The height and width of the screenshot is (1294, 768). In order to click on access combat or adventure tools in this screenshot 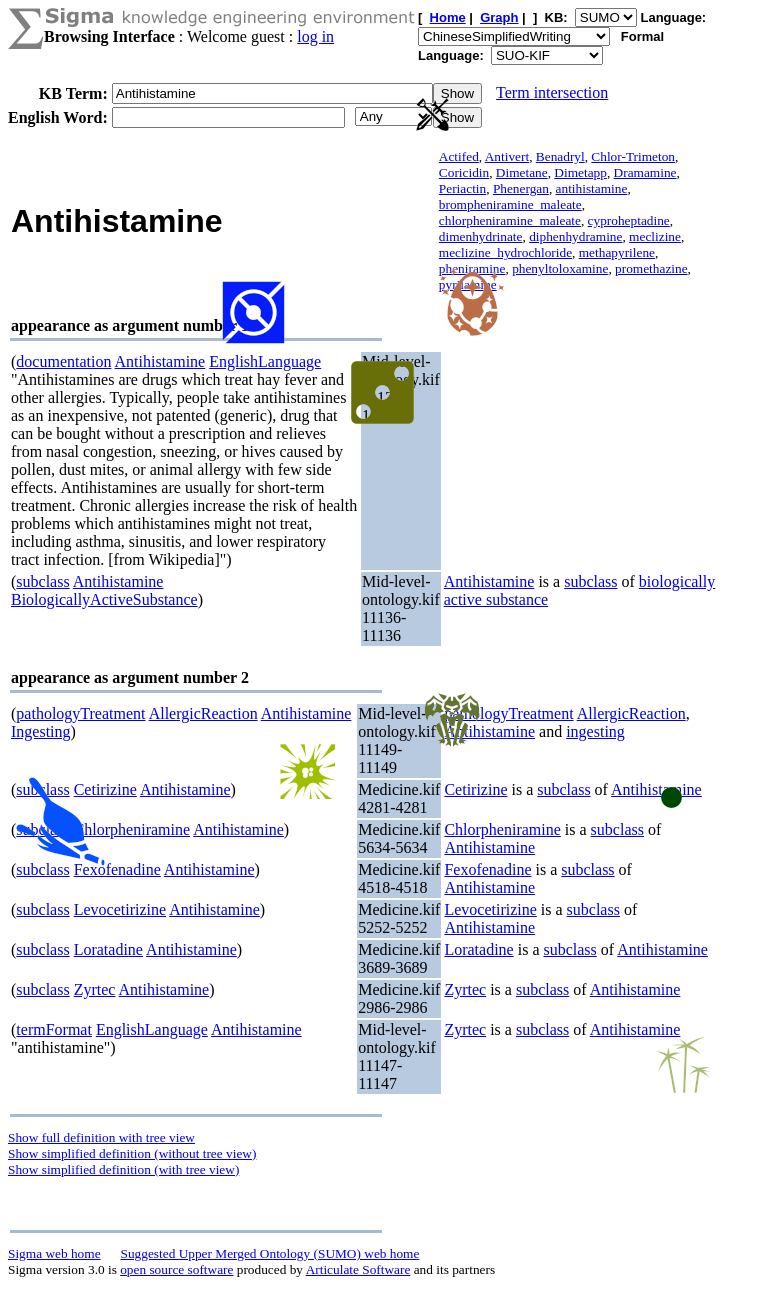, I will do `click(432, 114)`.